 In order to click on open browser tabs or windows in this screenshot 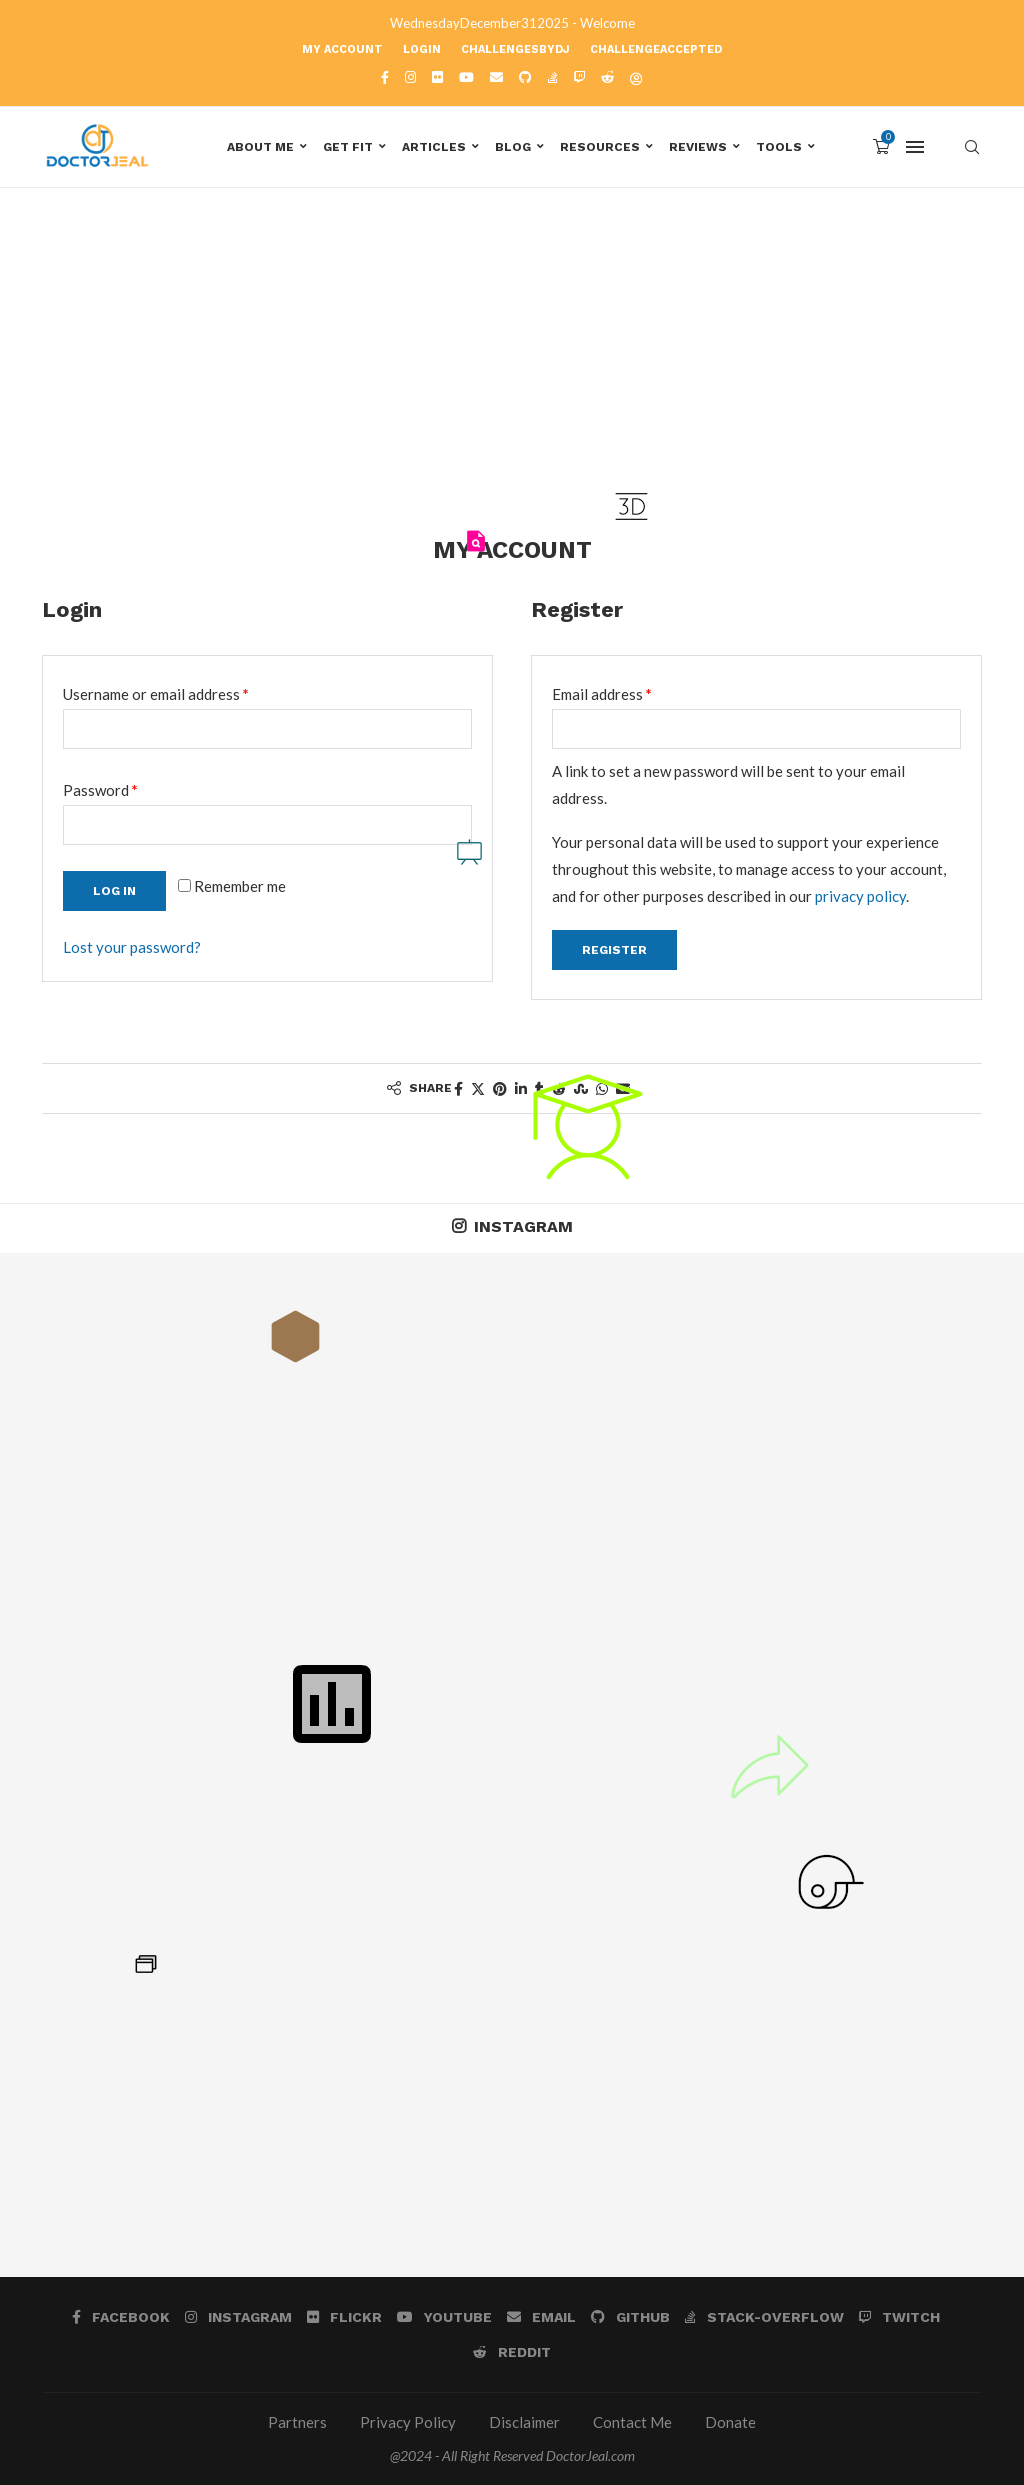, I will do `click(146, 1964)`.